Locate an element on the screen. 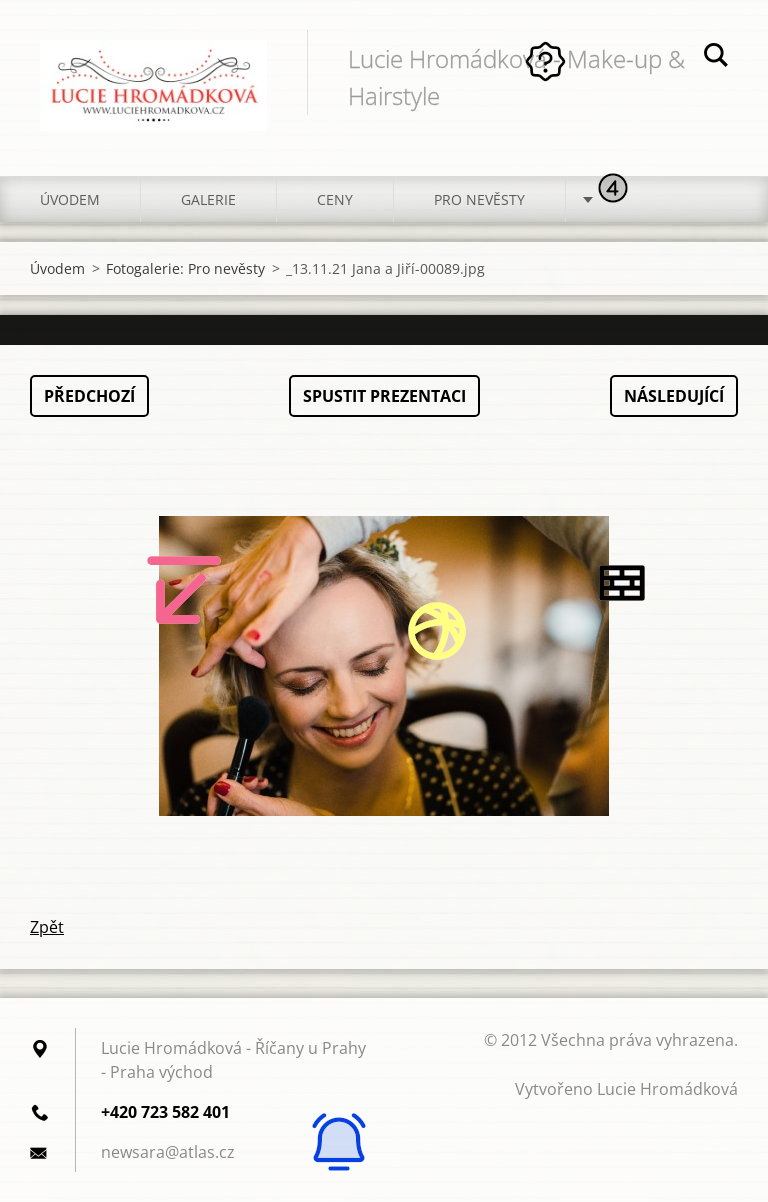 The height and width of the screenshot is (1202, 768). access games or entertainment section is located at coordinates (437, 631).